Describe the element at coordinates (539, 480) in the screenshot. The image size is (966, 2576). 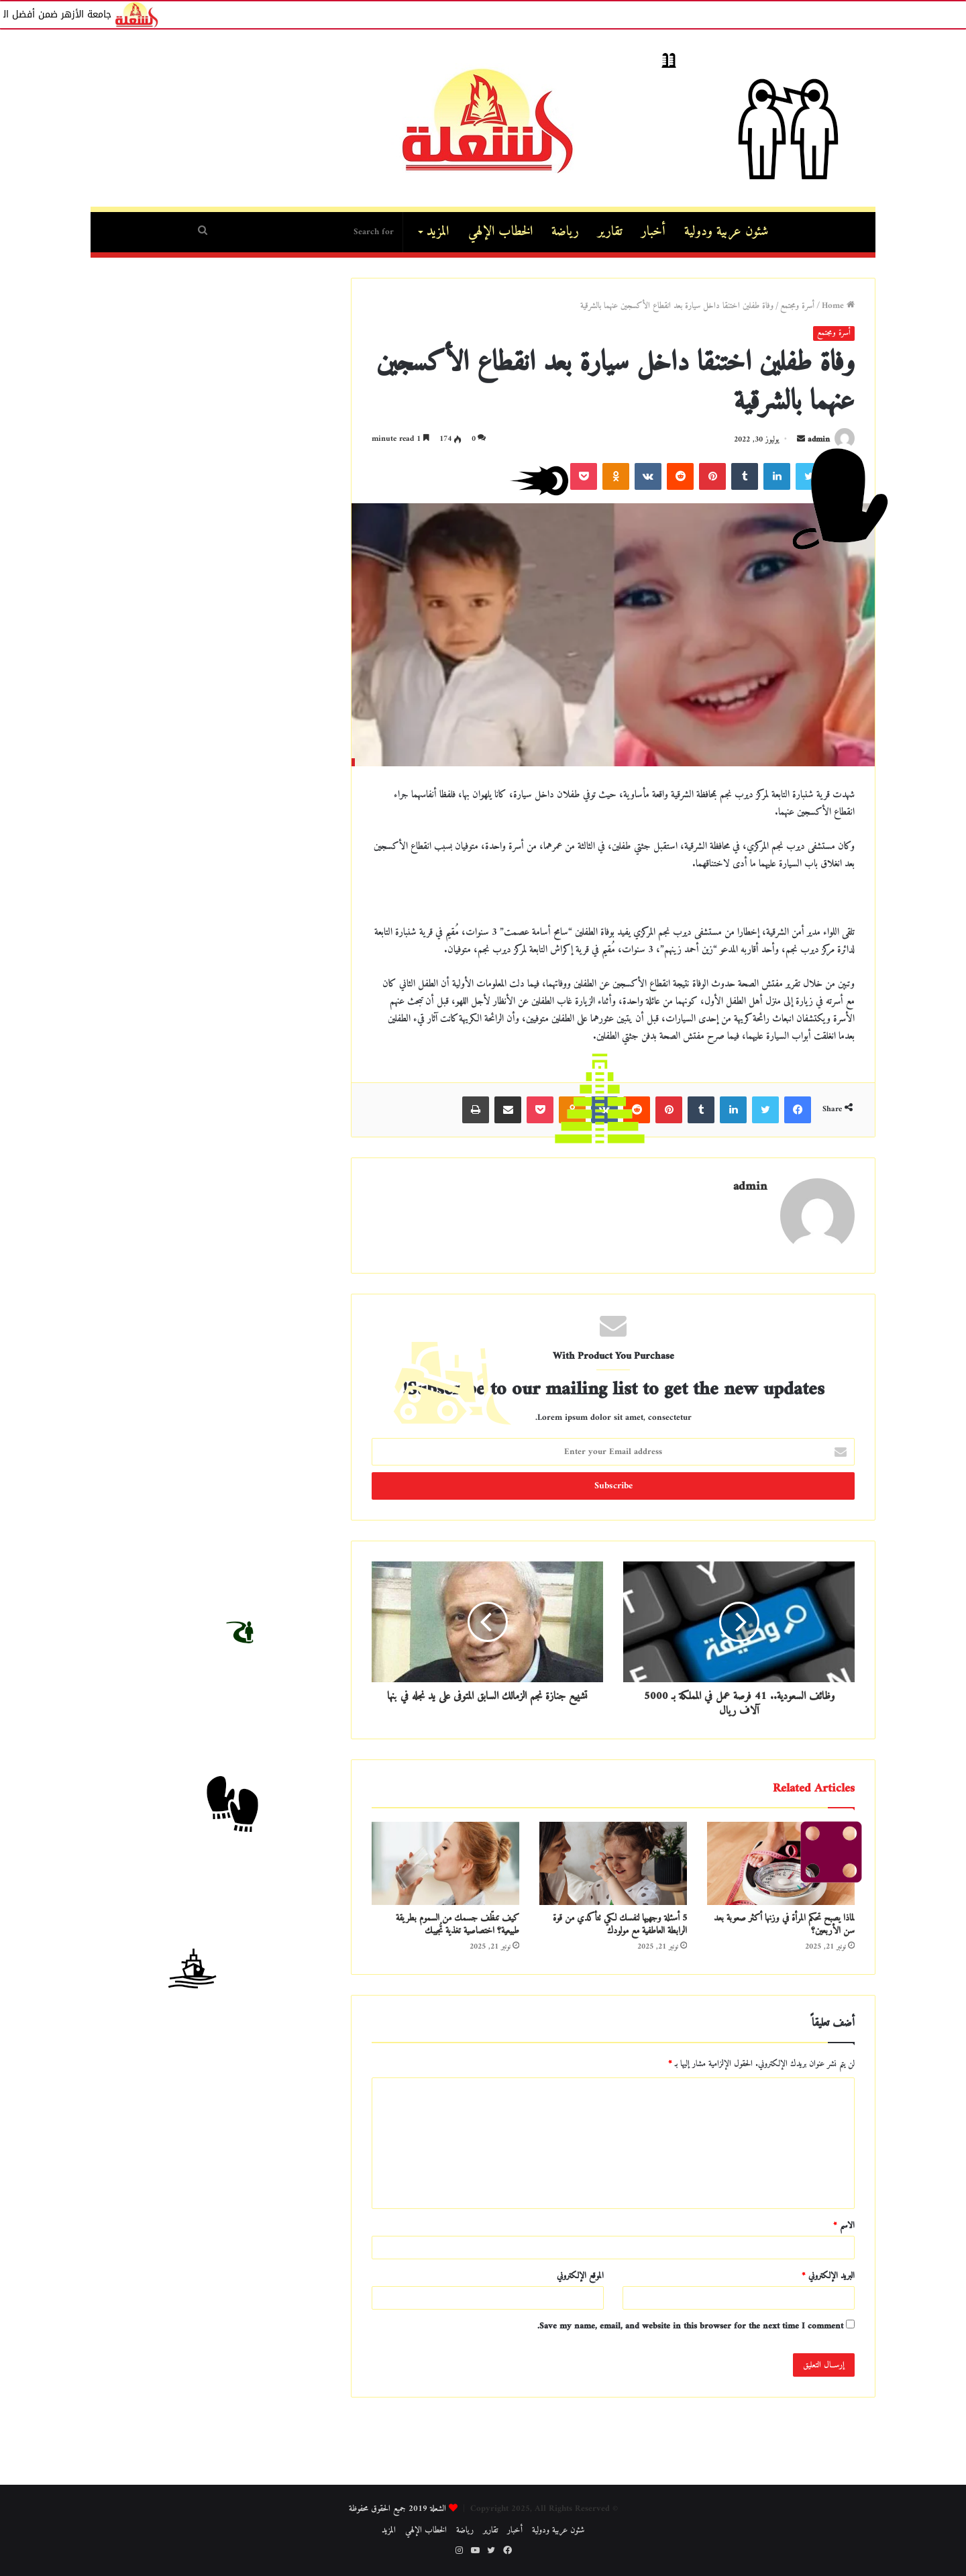
I see `fire weapon or use special attack` at that location.